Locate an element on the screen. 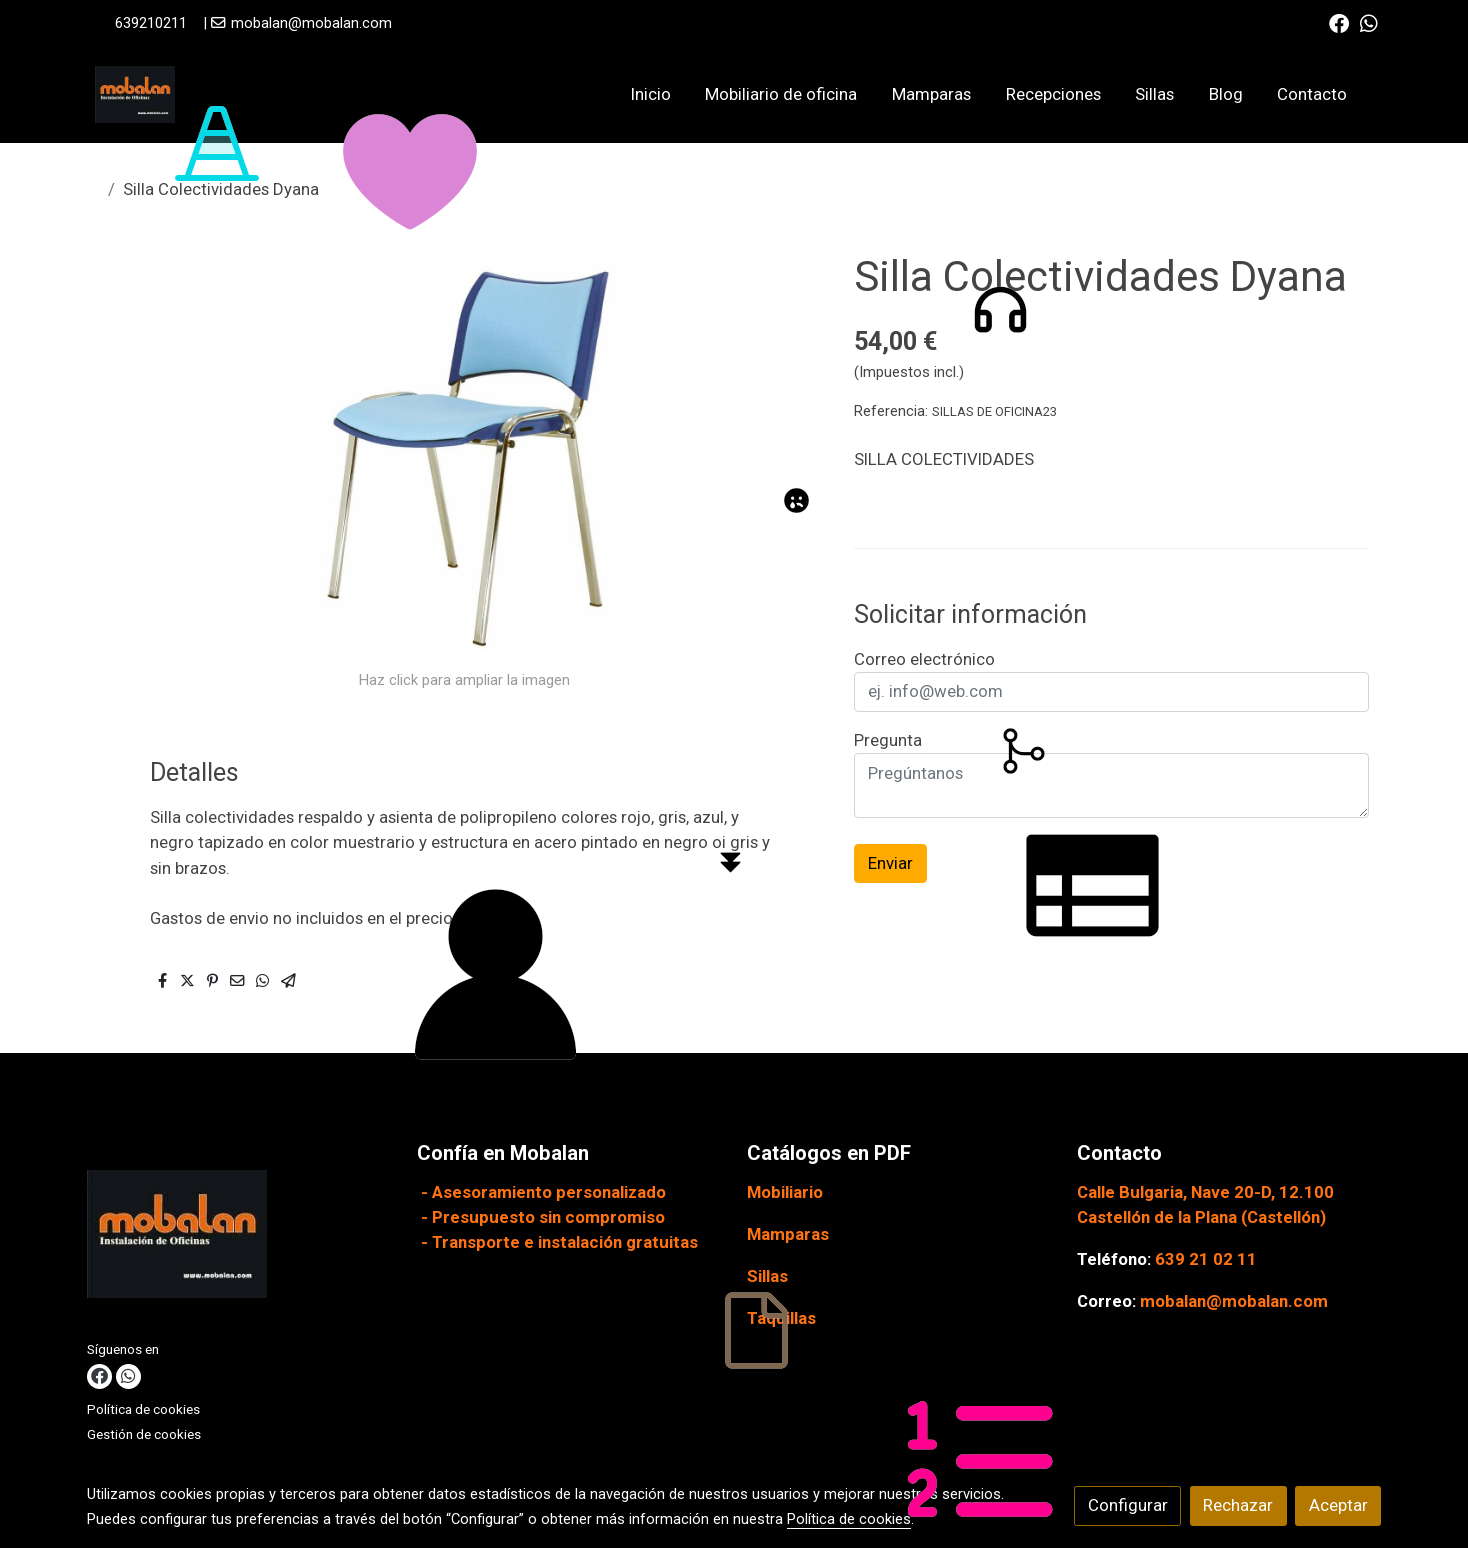 This screenshot has width=1468, height=1548. view data in table format is located at coordinates (1092, 885).